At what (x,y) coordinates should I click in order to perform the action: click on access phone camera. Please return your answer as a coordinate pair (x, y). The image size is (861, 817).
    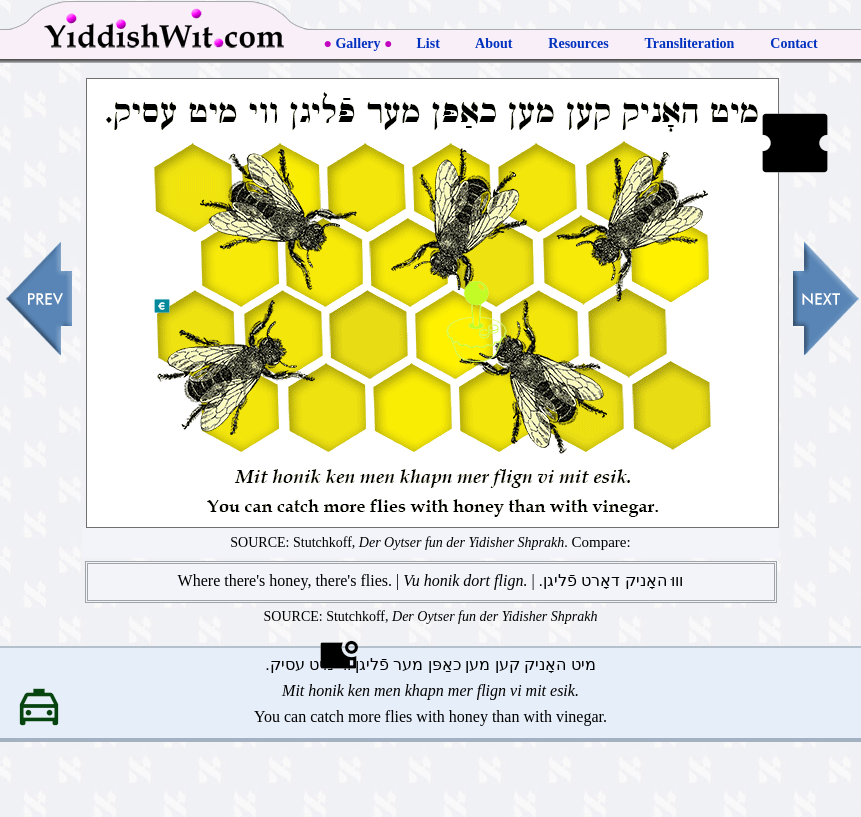
    Looking at the image, I should click on (338, 655).